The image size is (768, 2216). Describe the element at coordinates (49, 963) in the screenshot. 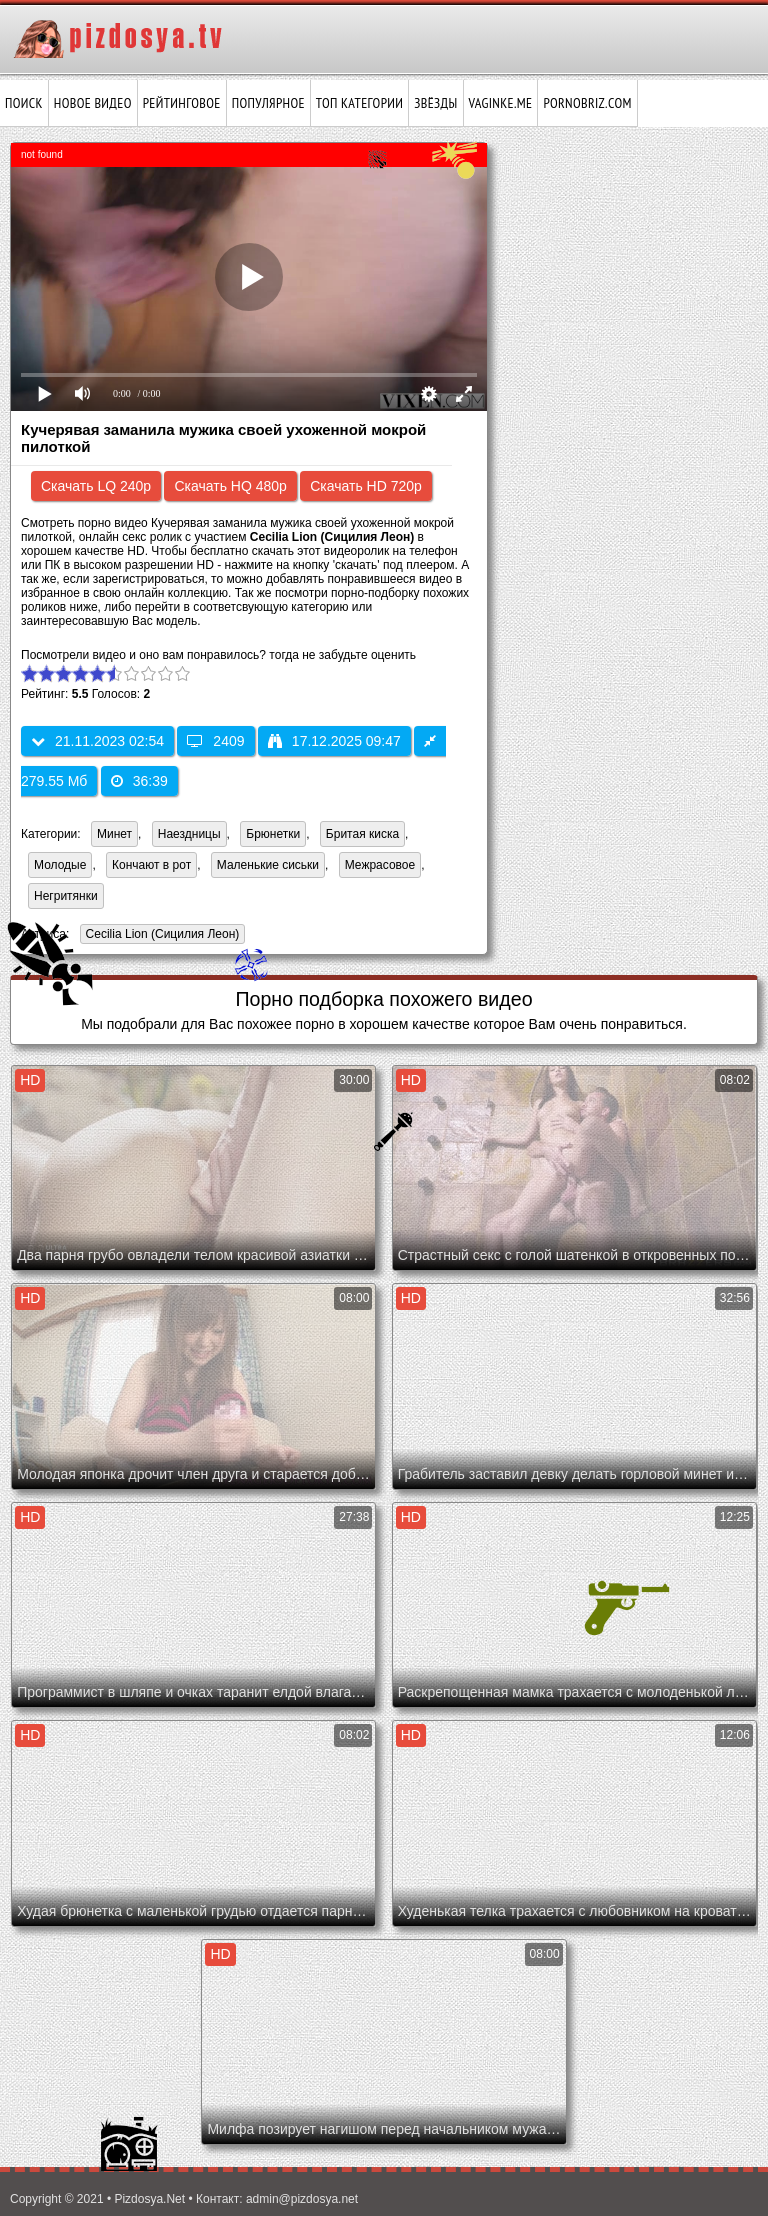

I see `indicates earwig pest type in an insect identification app` at that location.